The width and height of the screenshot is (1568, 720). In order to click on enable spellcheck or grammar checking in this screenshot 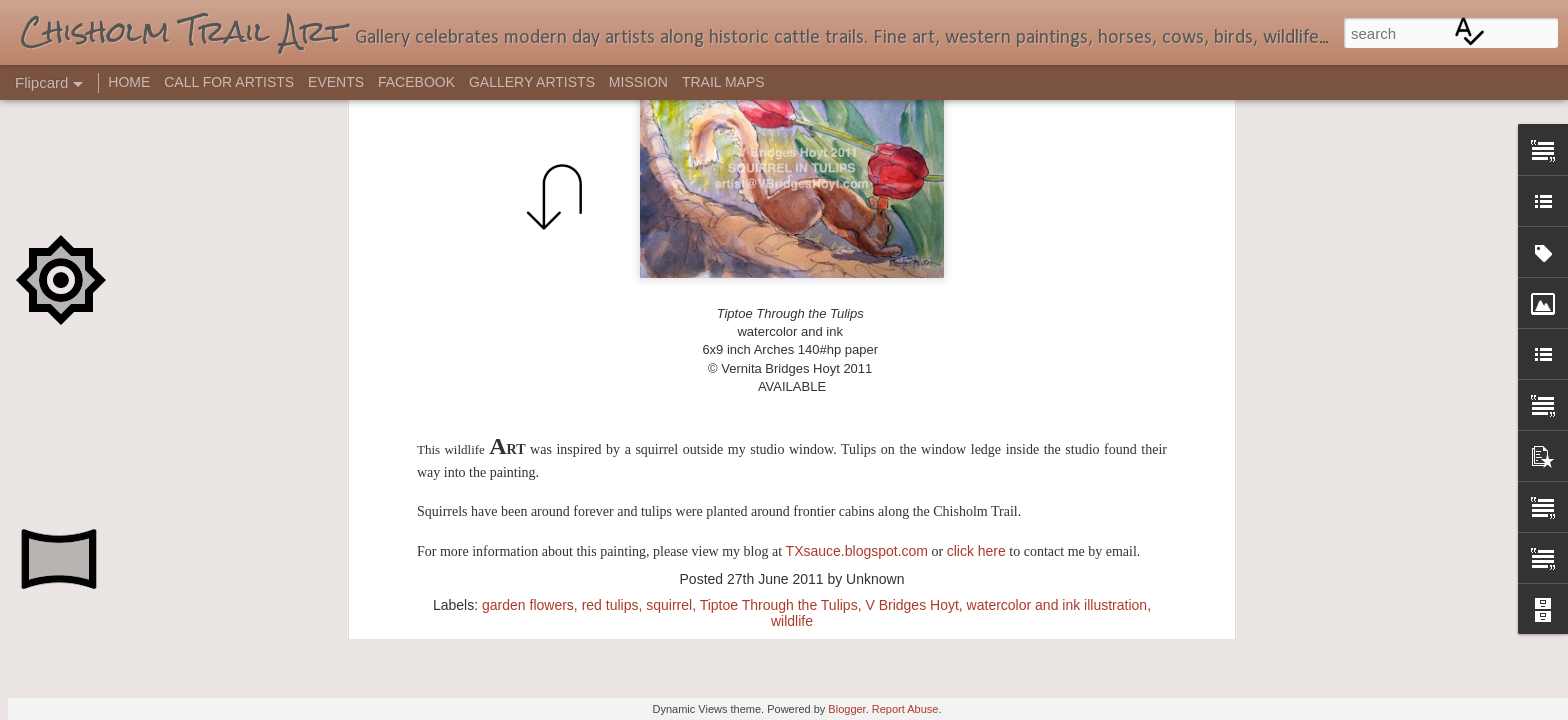, I will do `click(1468, 30)`.